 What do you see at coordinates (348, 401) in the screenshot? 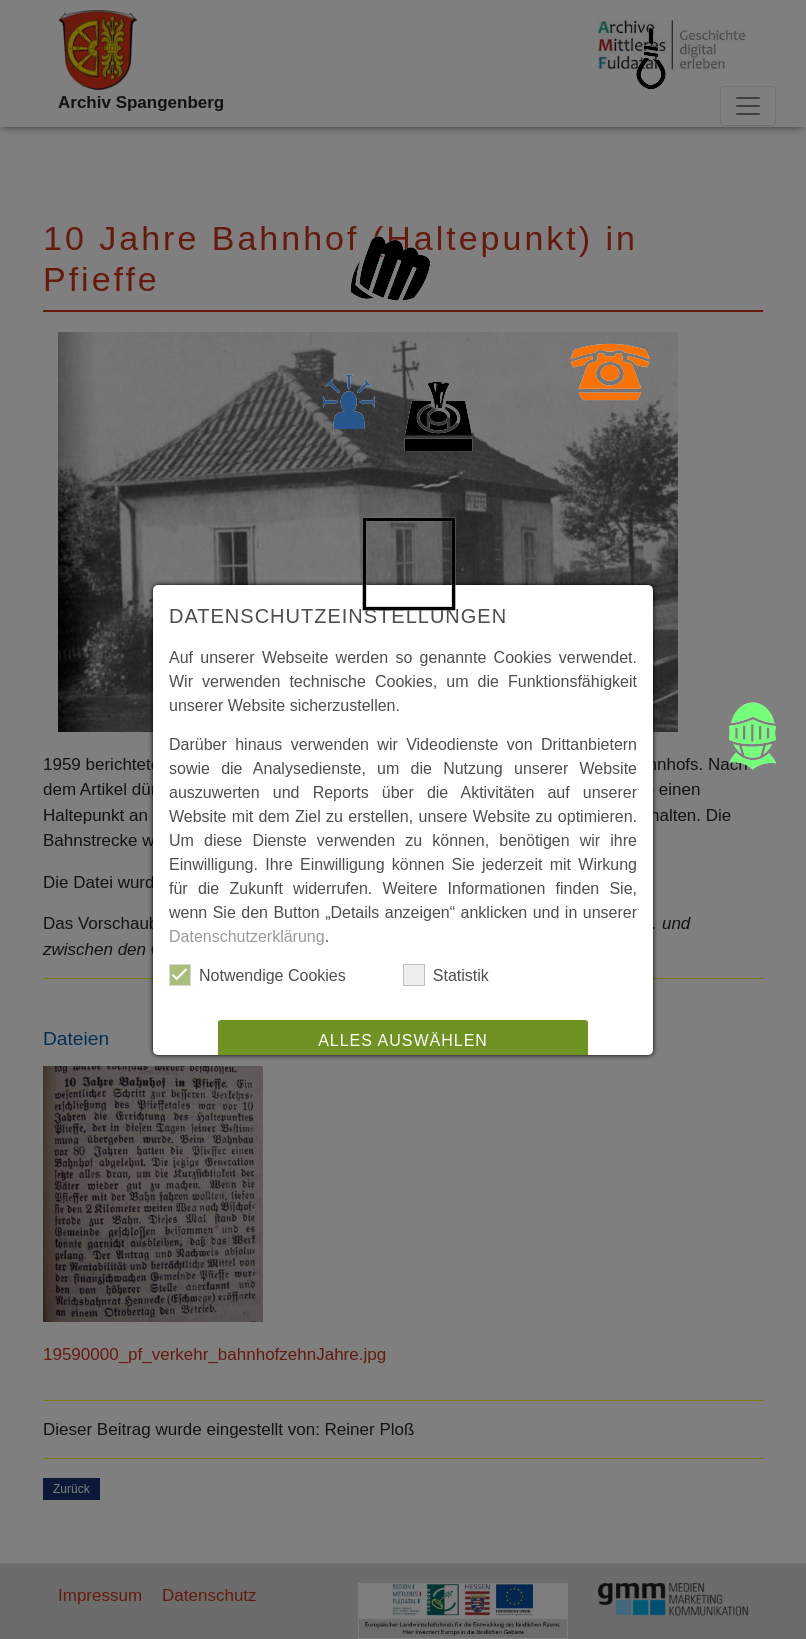
I see `indicates a headache or migraine condition` at bounding box center [348, 401].